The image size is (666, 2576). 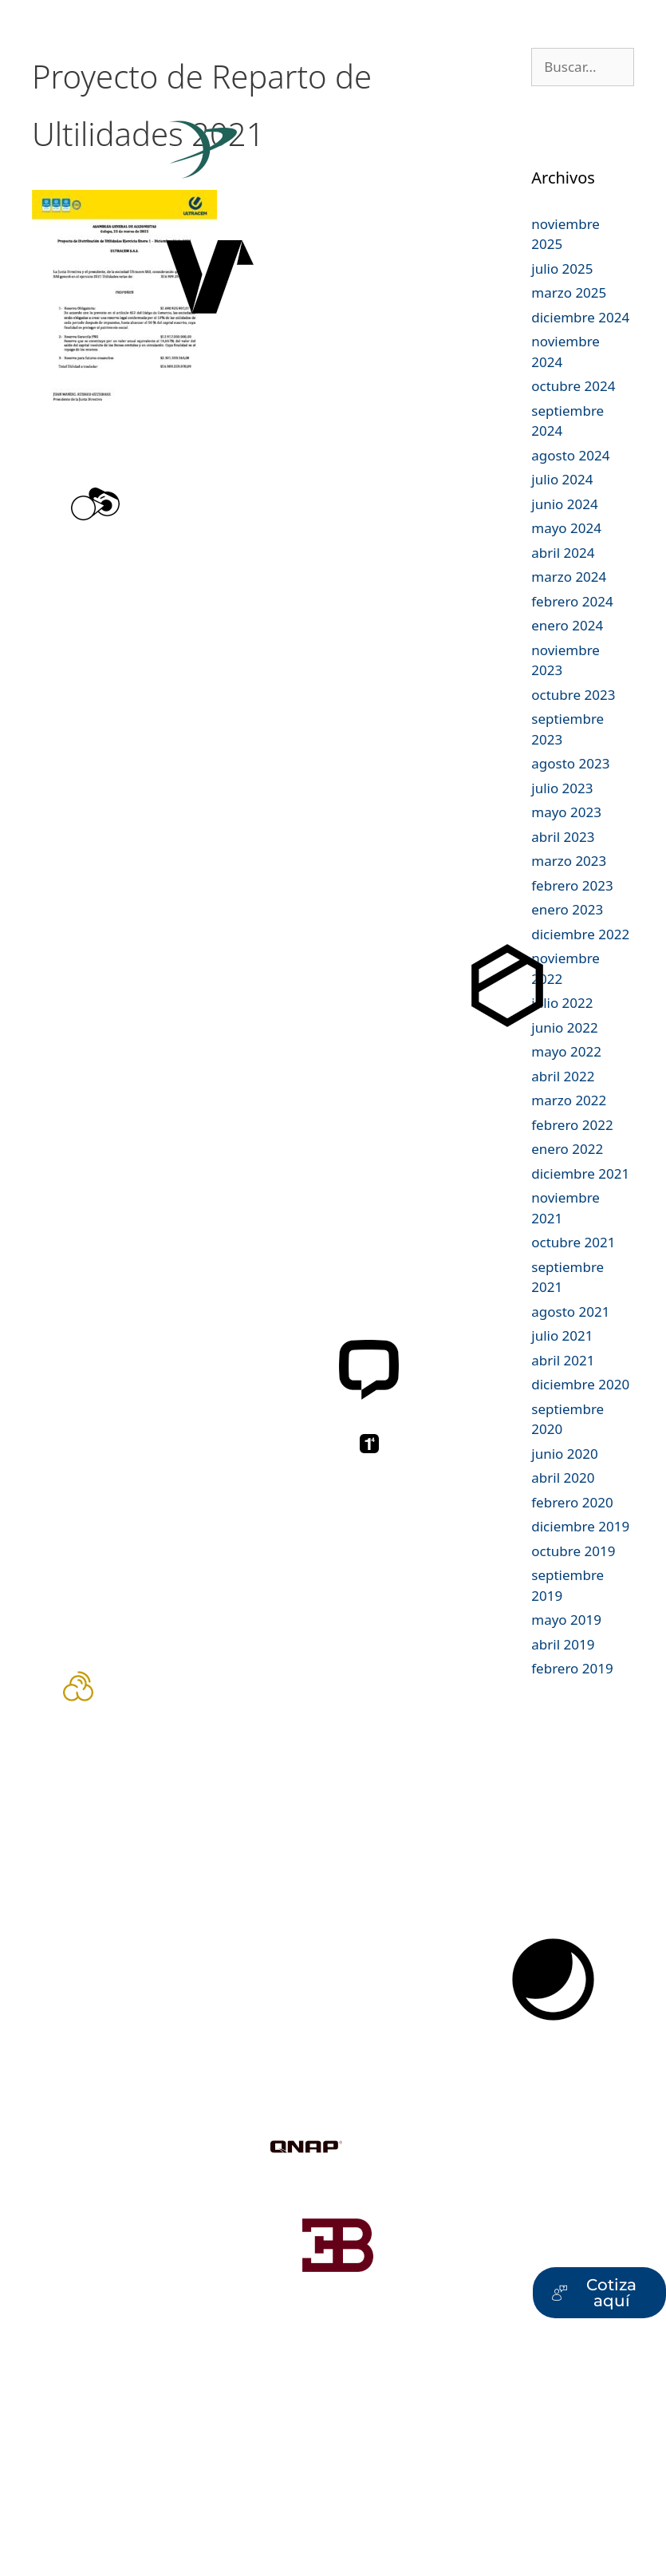 I want to click on vega visualization library logo, so click(x=210, y=277).